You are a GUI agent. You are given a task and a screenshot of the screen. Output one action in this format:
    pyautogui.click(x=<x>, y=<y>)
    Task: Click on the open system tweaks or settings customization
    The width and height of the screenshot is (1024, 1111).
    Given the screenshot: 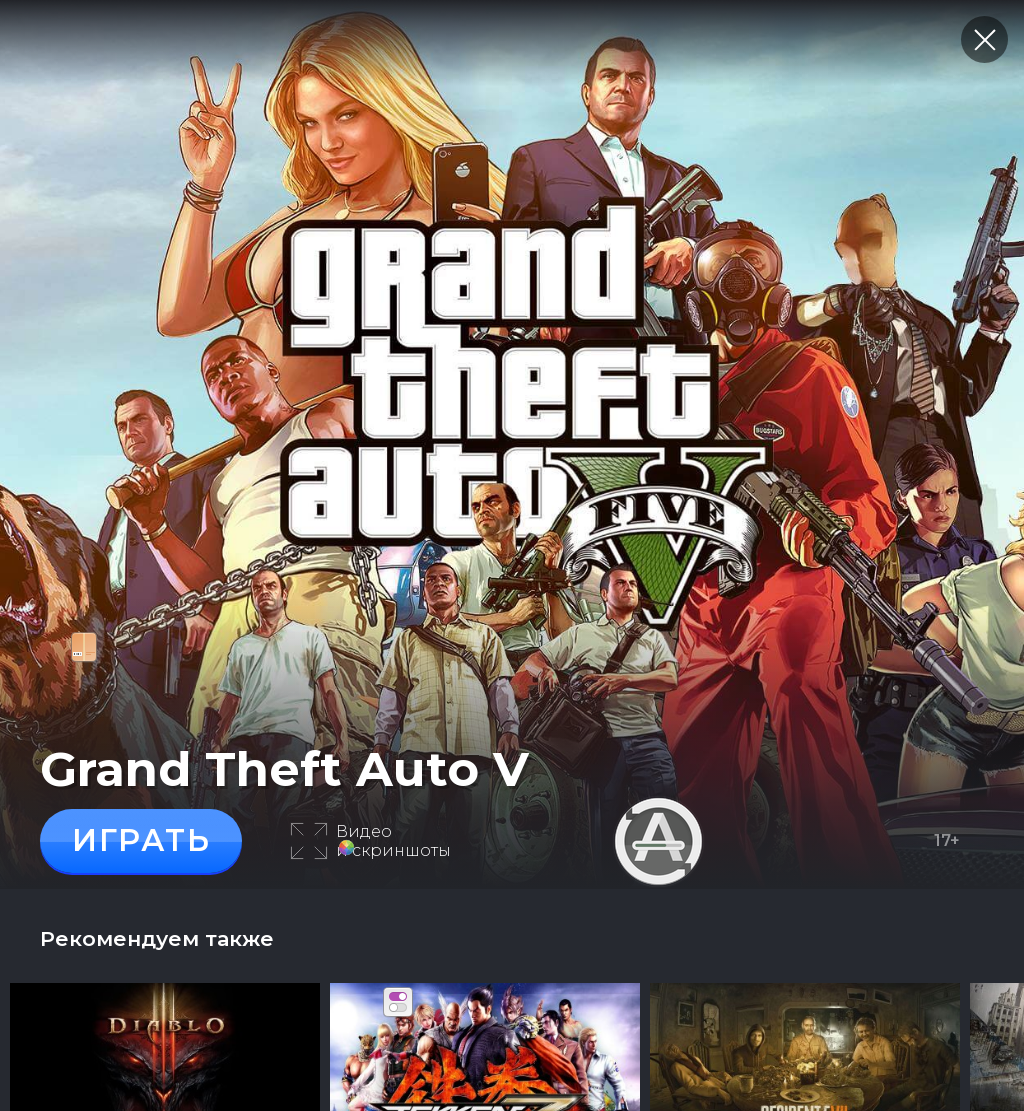 What is the action you would take?
    pyautogui.click(x=398, y=1002)
    